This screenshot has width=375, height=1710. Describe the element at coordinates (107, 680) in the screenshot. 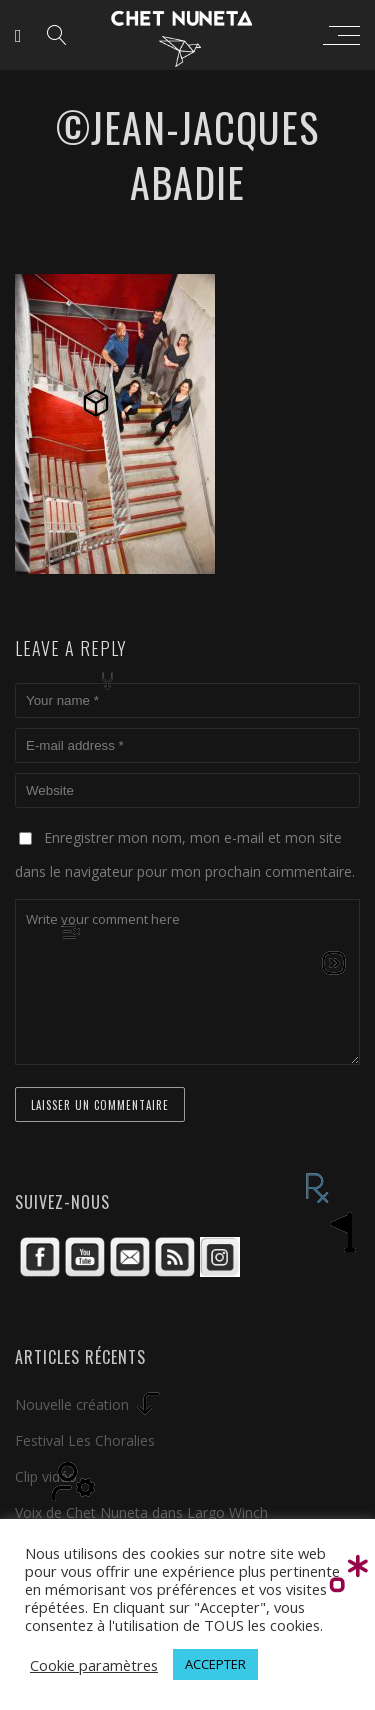

I see `merge selected items or branches` at that location.